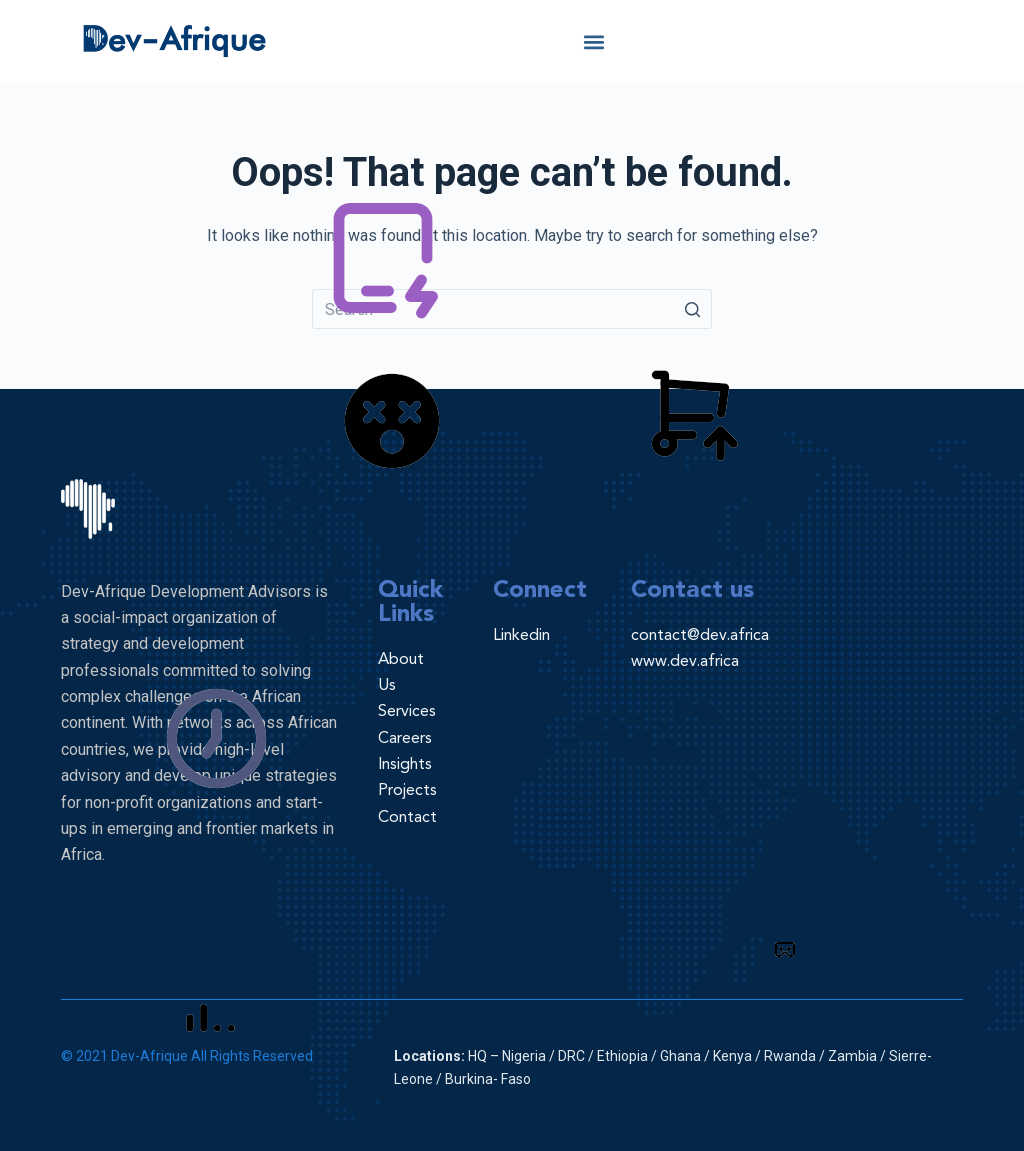 This screenshot has width=1024, height=1151. What do you see at coordinates (690, 413) in the screenshot?
I see `upload items to your cart` at bounding box center [690, 413].